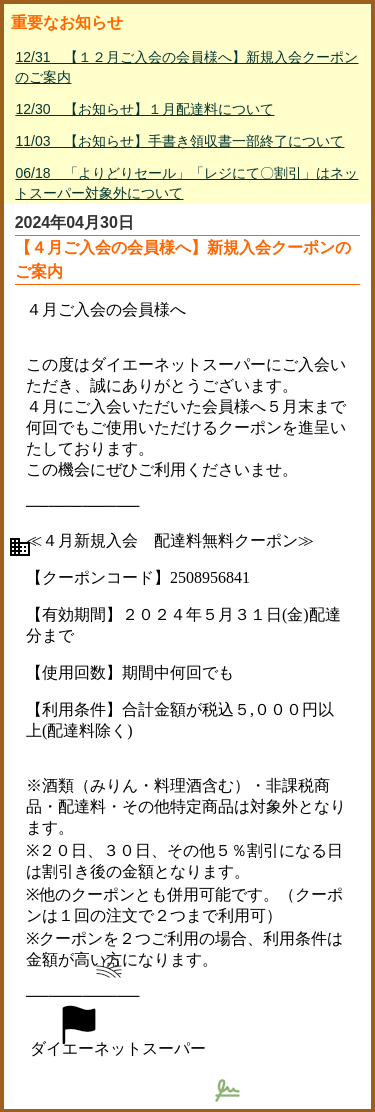  Describe the element at coordinates (20, 547) in the screenshot. I see `view company or organization profile` at that location.